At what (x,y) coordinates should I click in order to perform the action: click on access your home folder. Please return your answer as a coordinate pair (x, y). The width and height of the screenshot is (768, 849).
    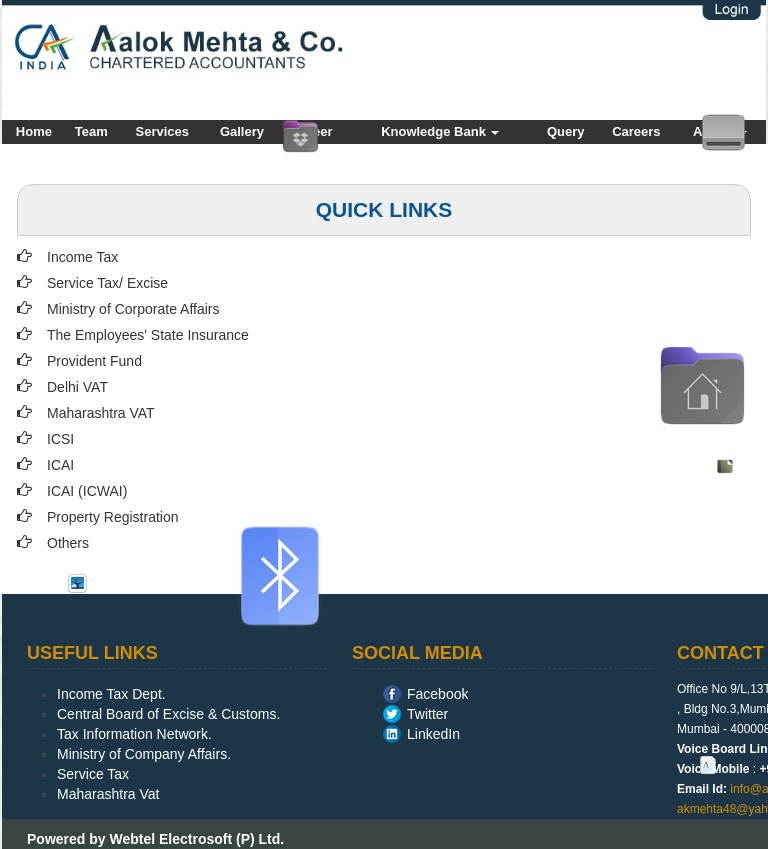
    Looking at the image, I should click on (702, 385).